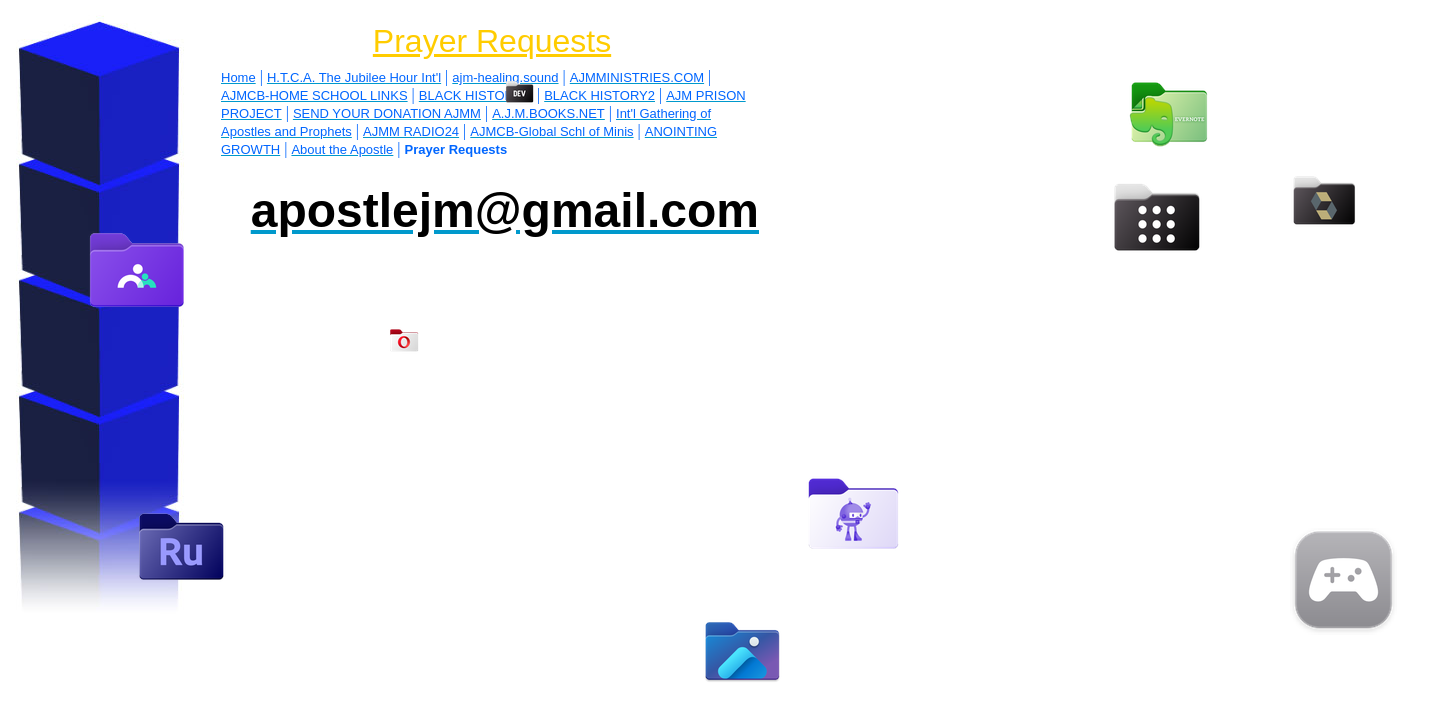  I want to click on open folder containing Opera browser files, so click(404, 341).